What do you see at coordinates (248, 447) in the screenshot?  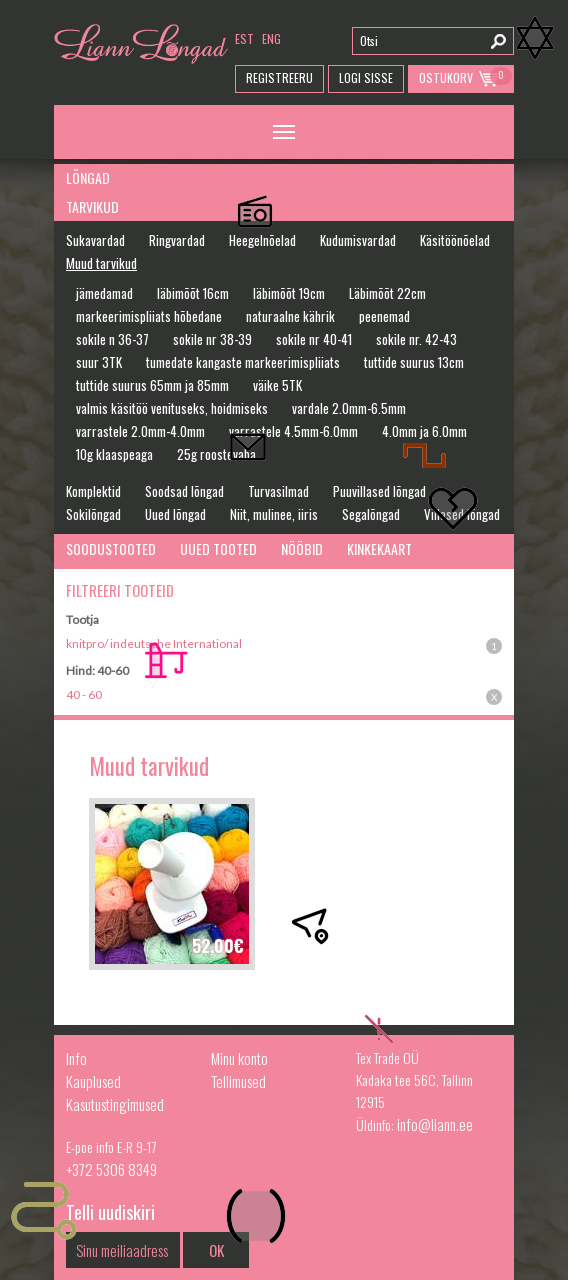 I see `open your inbox or email` at bounding box center [248, 447].